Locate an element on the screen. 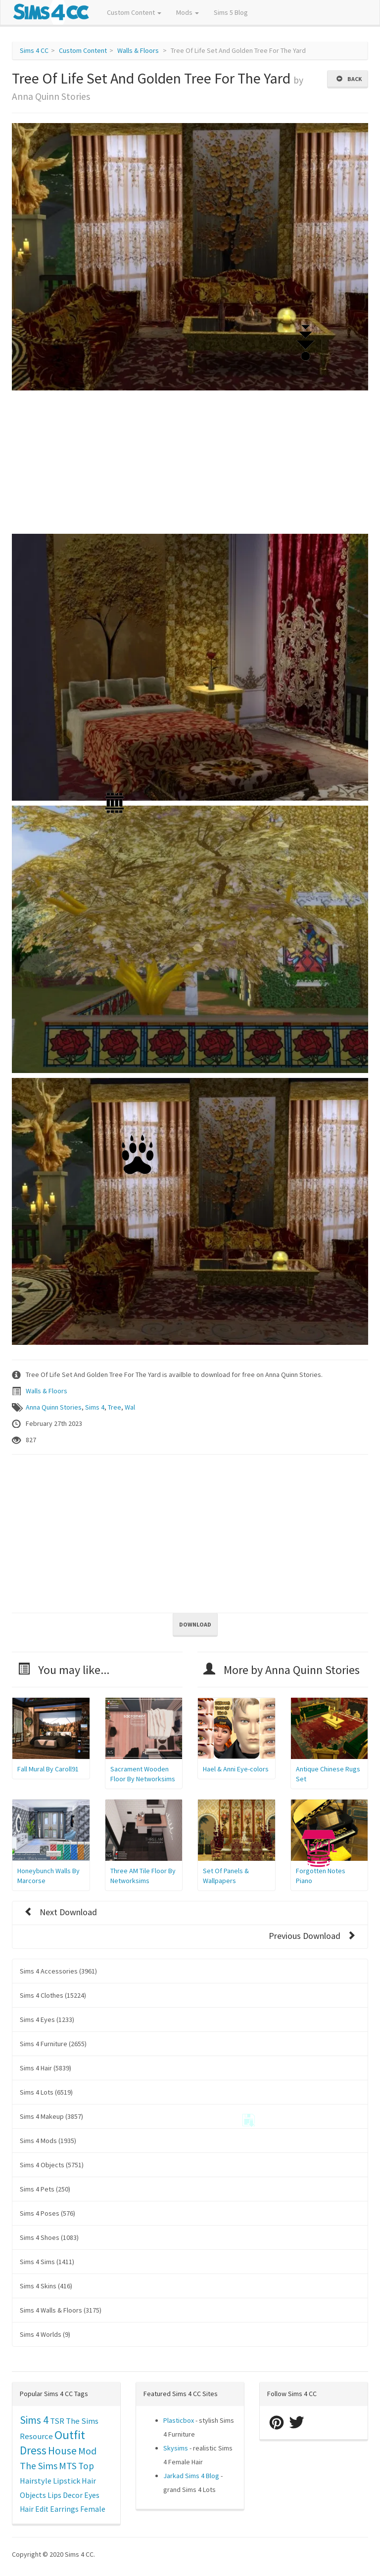 The height and width of the screenshot is (2576, 380). access pet-related features or settings is located at coordinates (137, 1156).